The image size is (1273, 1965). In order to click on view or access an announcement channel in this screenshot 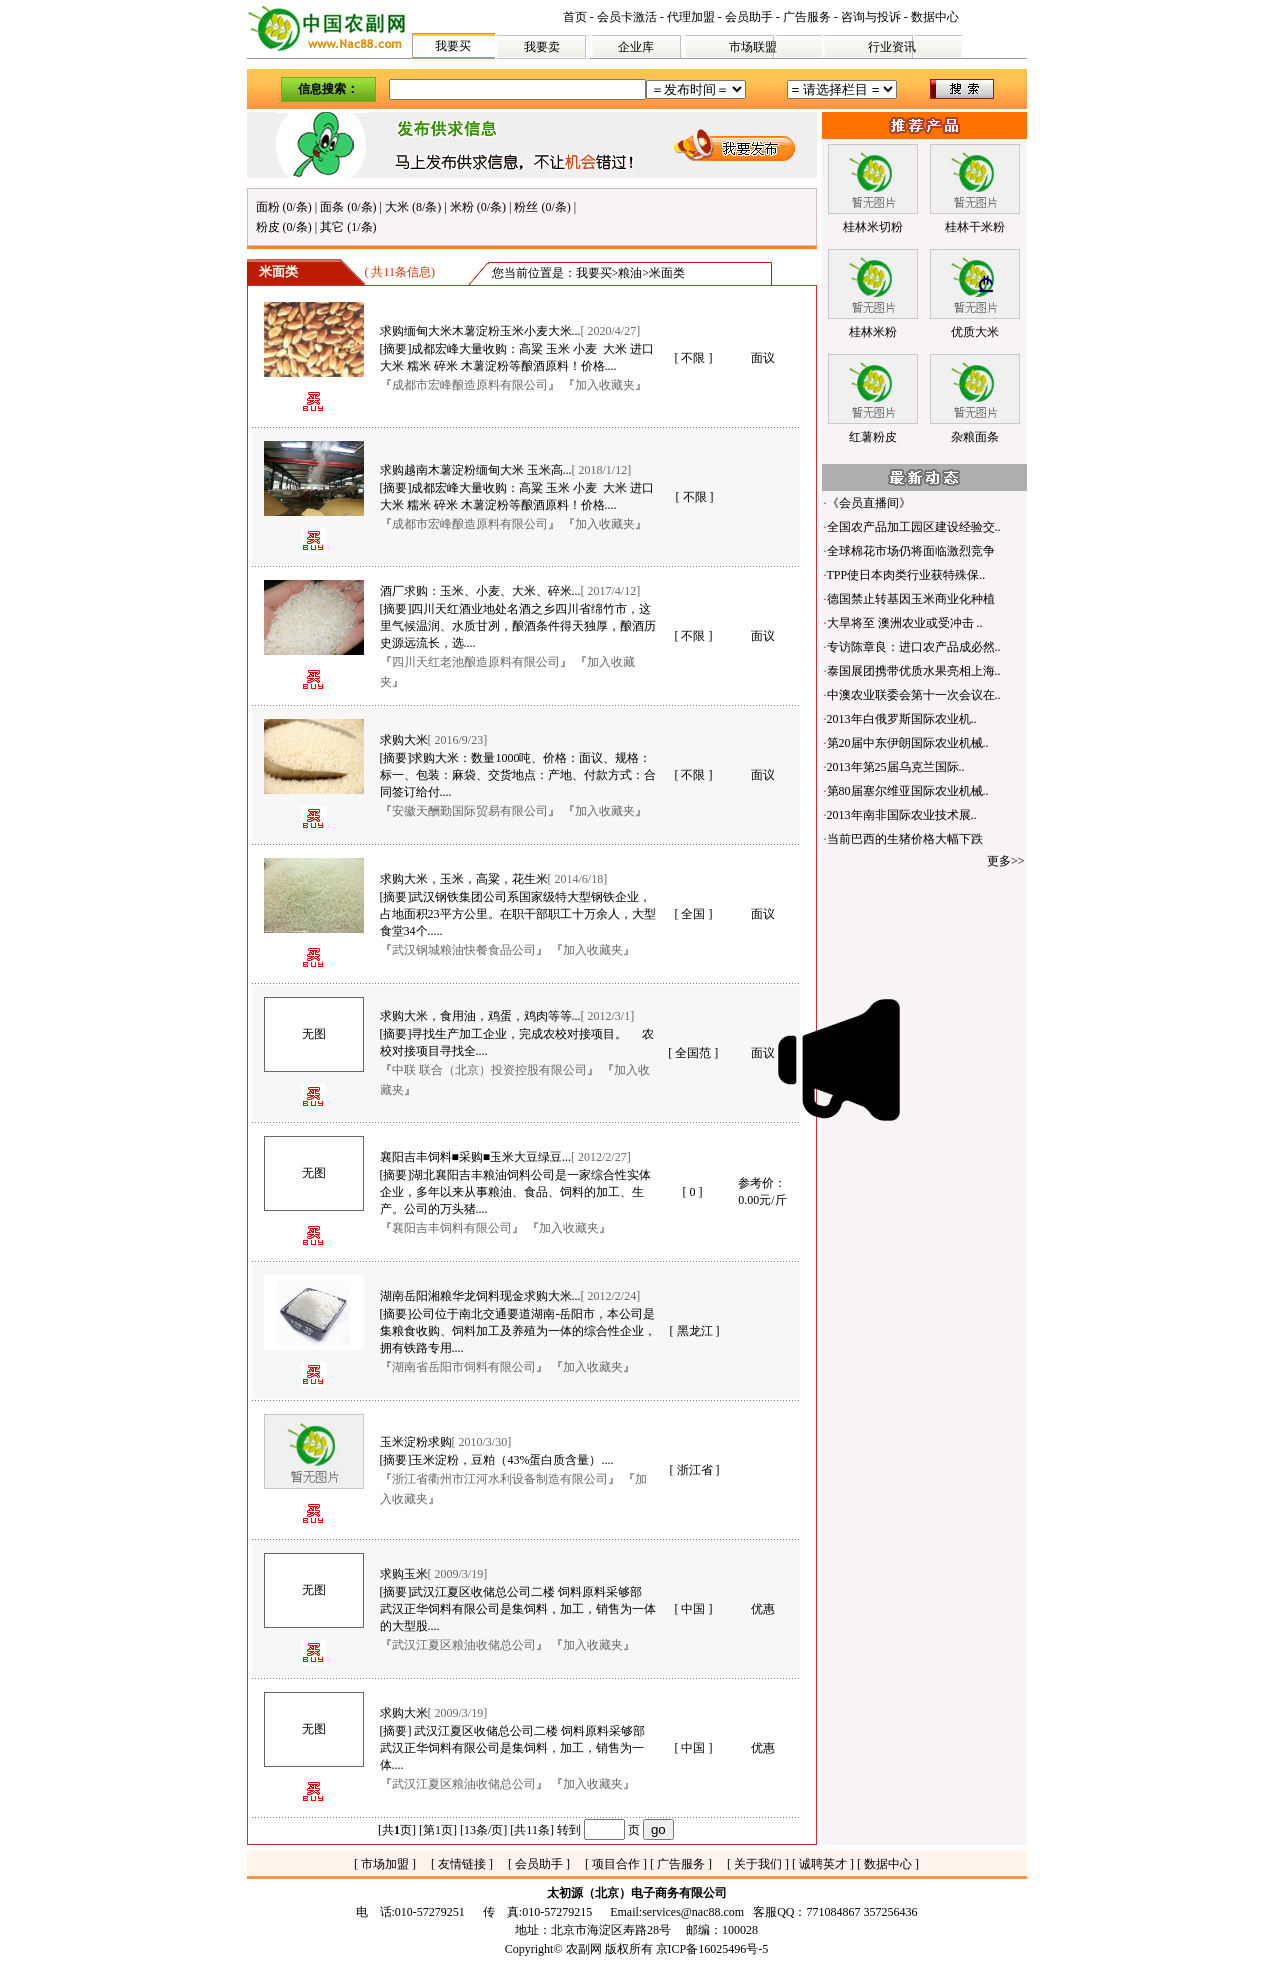, I will do `click(839, 1060)`.